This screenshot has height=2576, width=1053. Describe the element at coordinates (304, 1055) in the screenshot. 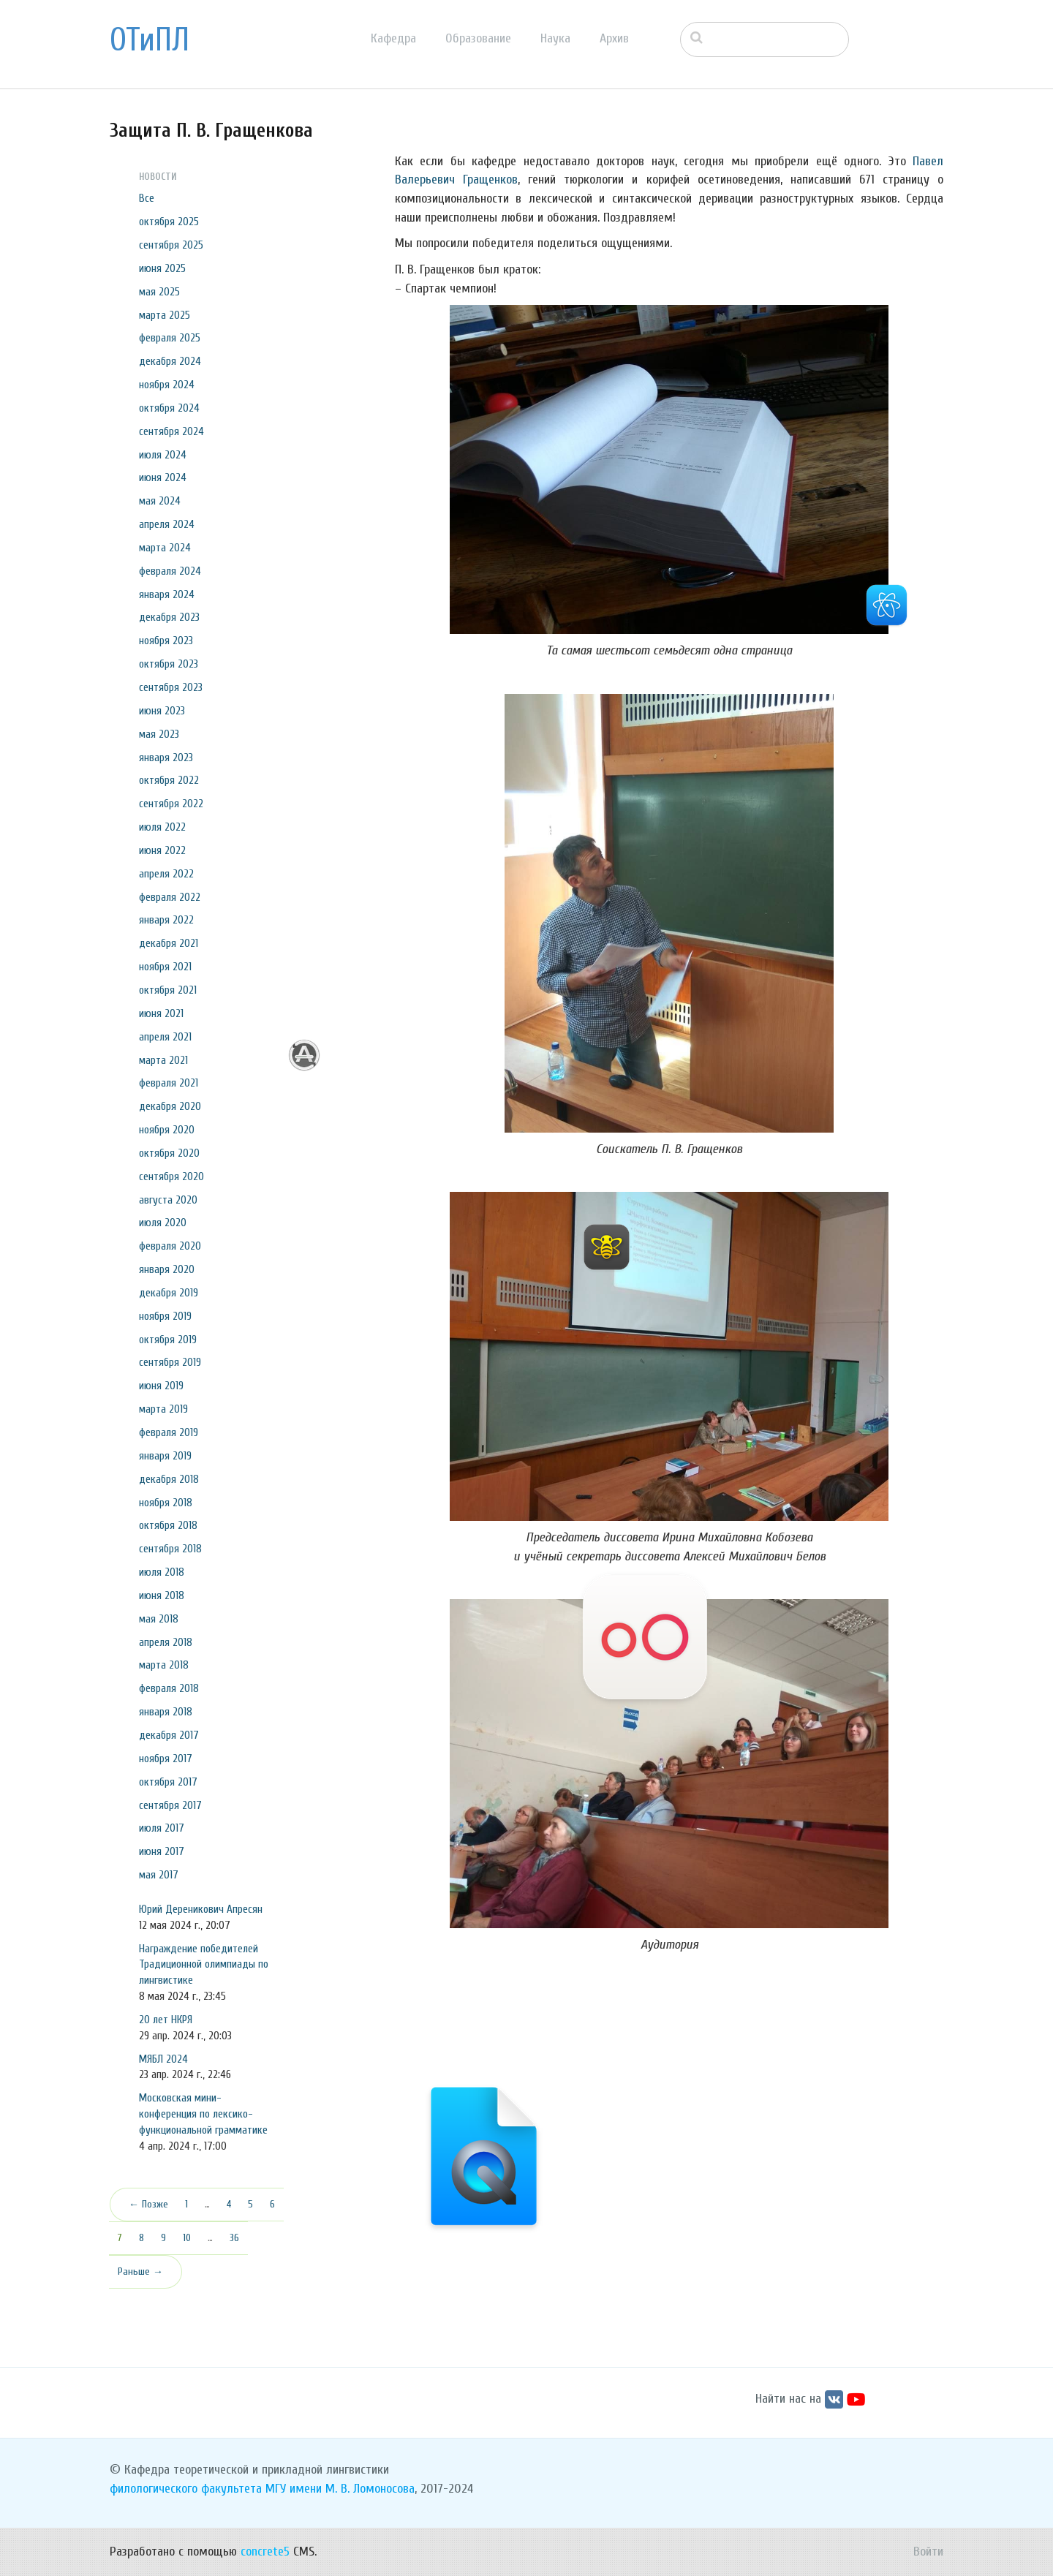

I see `open the software update manager` at that location.